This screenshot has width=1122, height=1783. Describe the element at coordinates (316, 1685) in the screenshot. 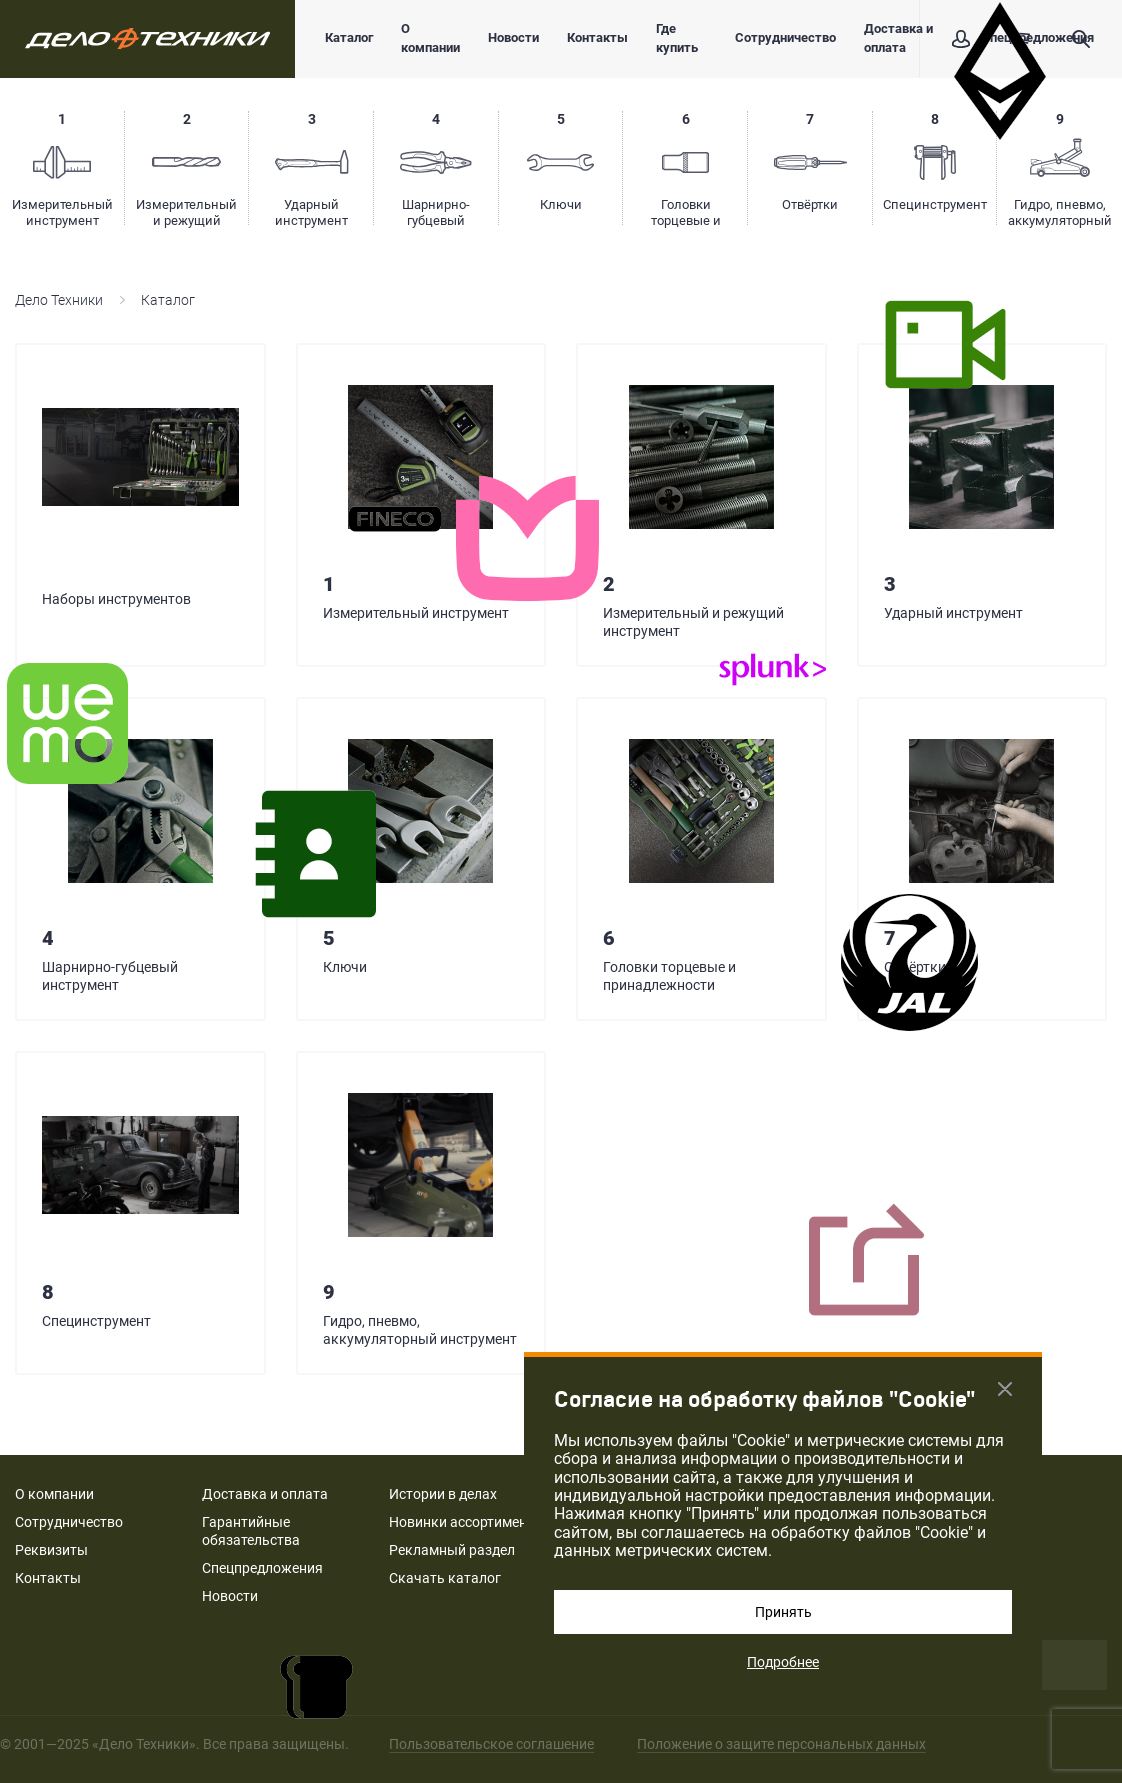

I see `browse bakery or bread products` at that location.